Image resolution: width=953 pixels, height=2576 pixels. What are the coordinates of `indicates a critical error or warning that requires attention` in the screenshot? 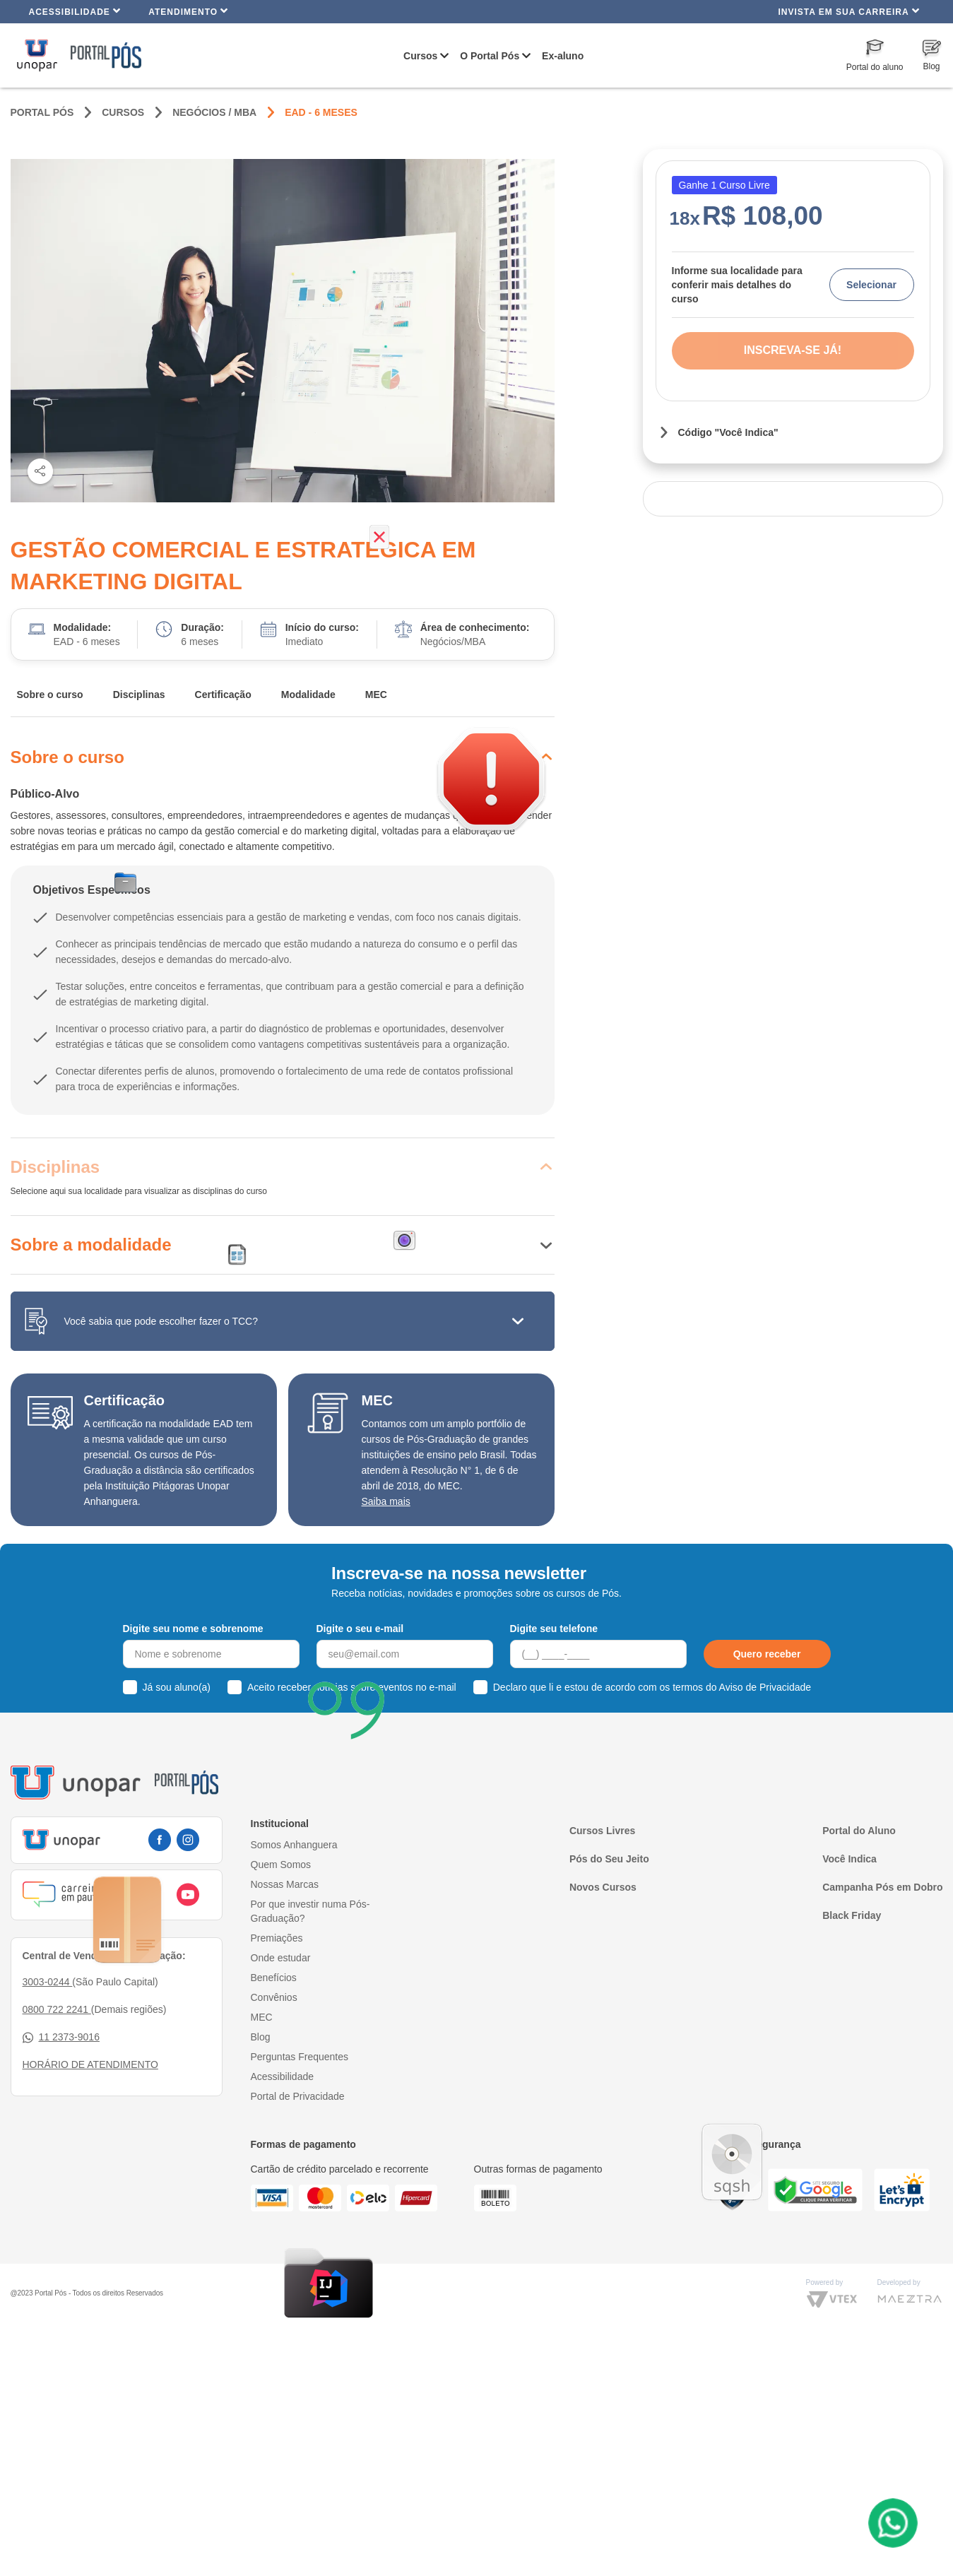 It's located at (491, 779).